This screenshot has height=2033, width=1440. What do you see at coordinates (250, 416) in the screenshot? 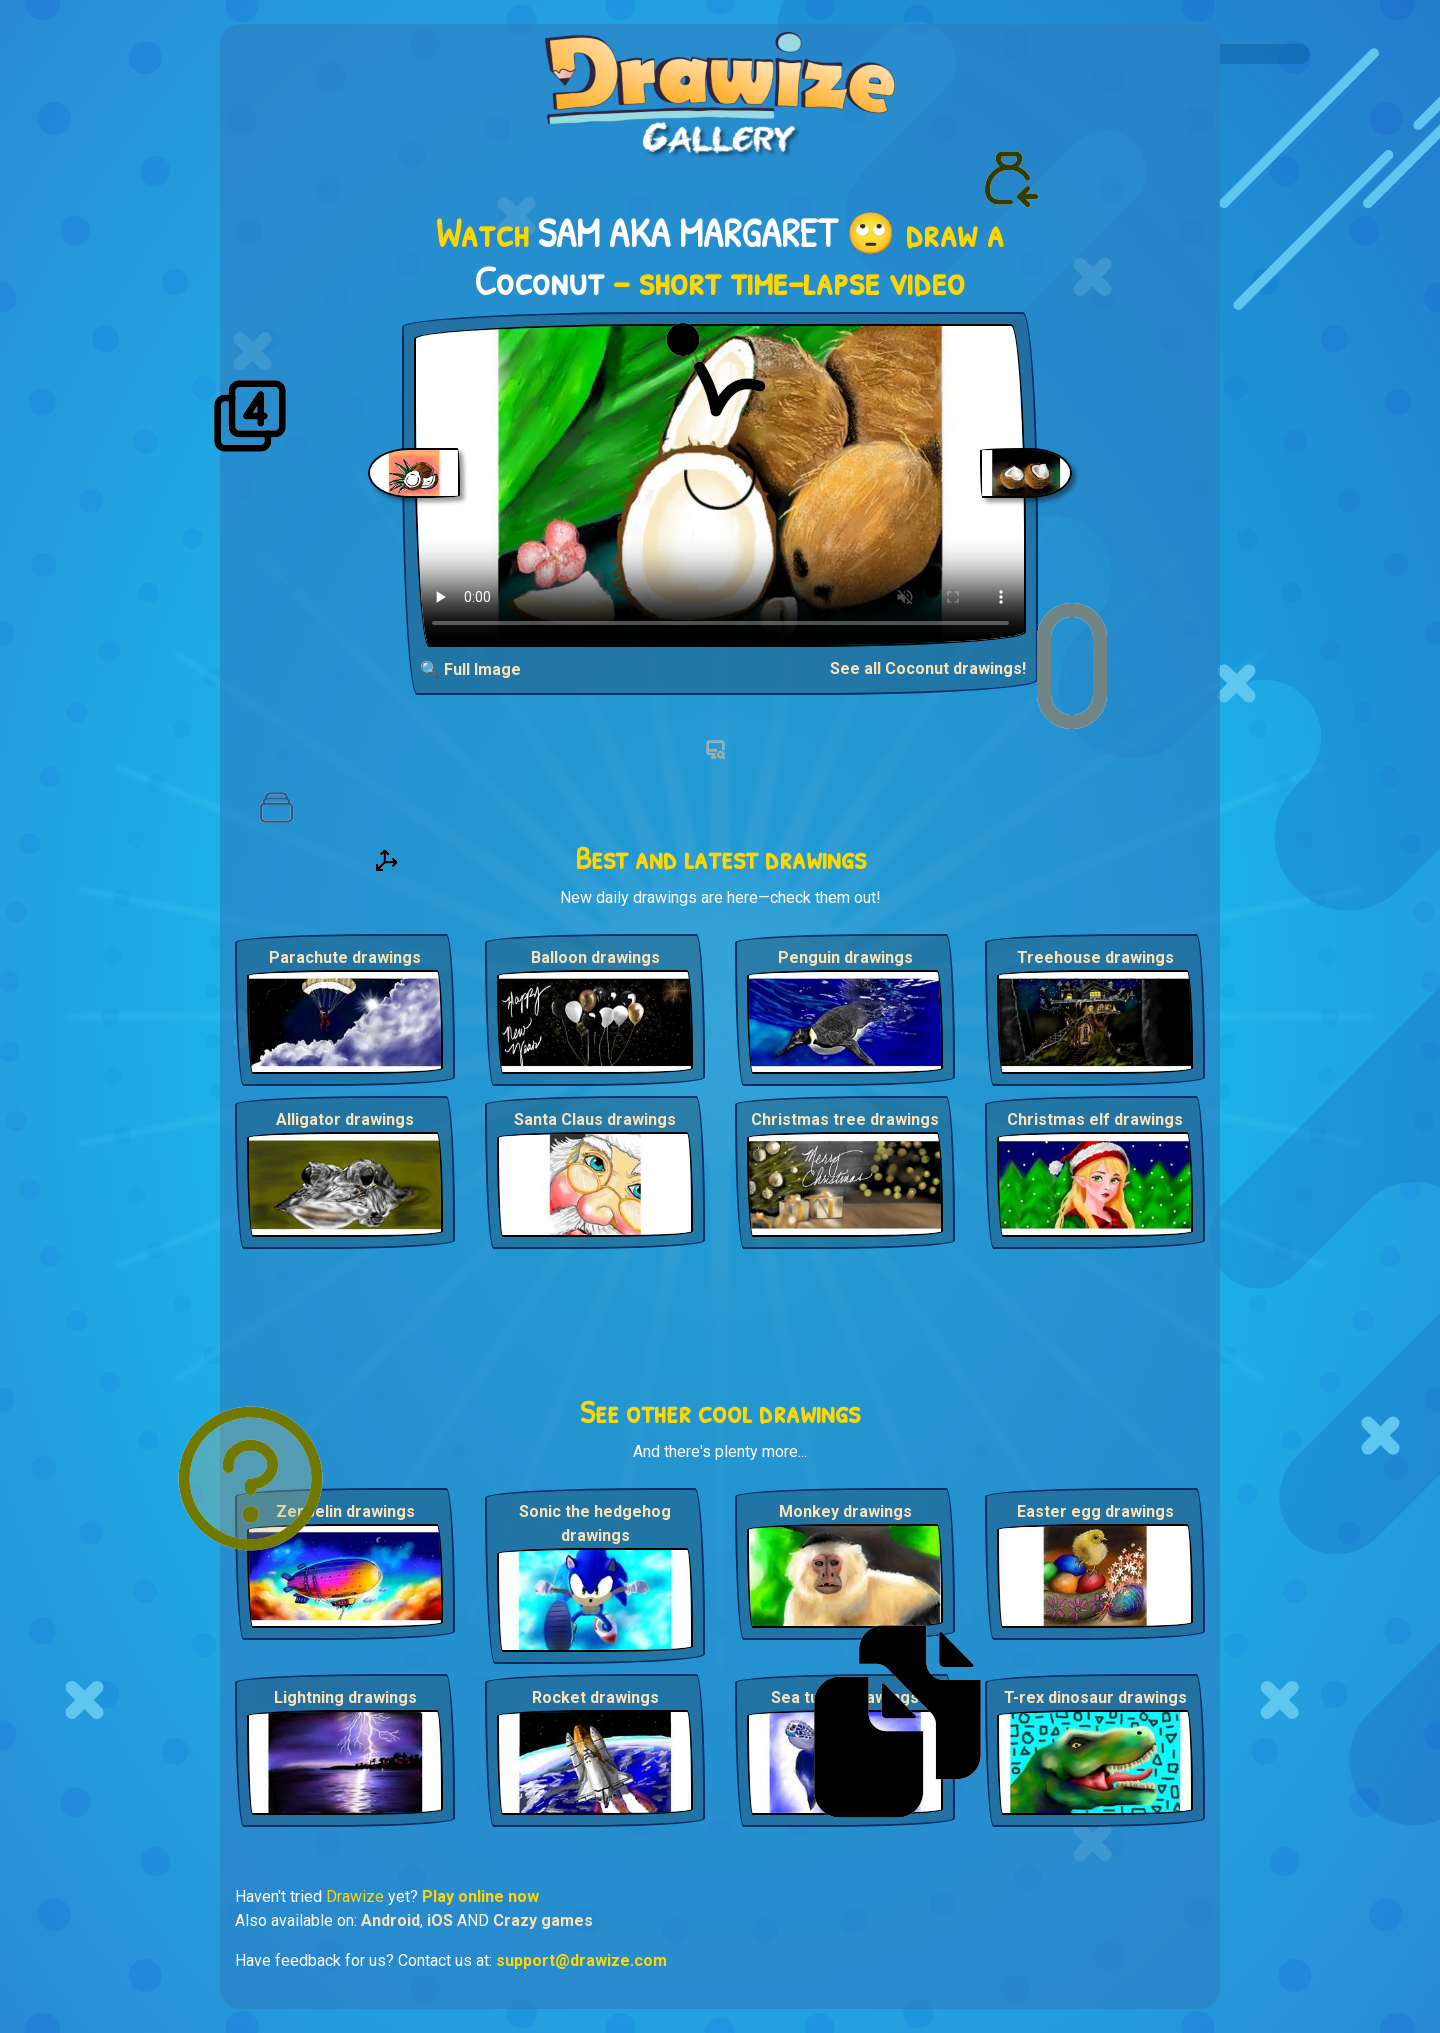
I see `view item 4 in a collection or series` at bounding box center [250, 416].